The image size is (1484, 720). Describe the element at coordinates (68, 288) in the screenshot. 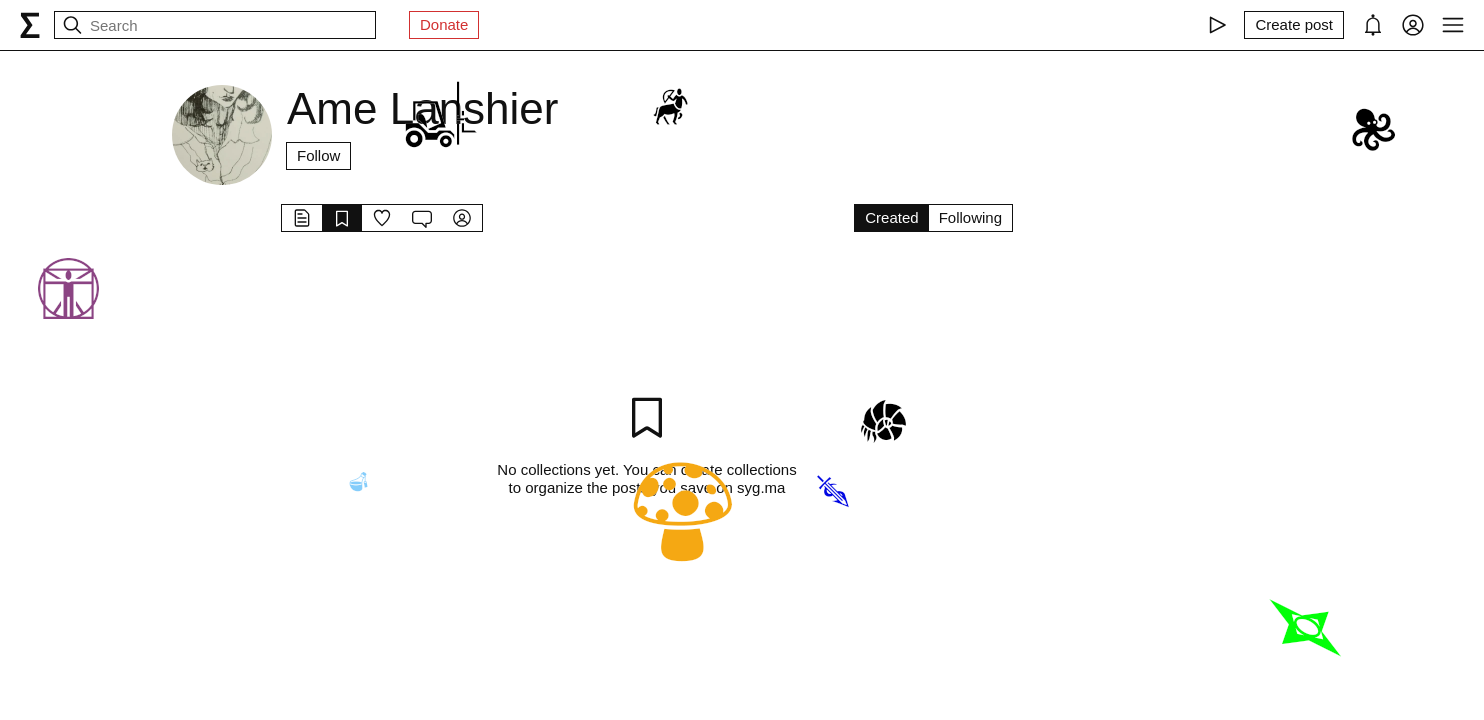

I see `view body measurements or proportions` at that location.